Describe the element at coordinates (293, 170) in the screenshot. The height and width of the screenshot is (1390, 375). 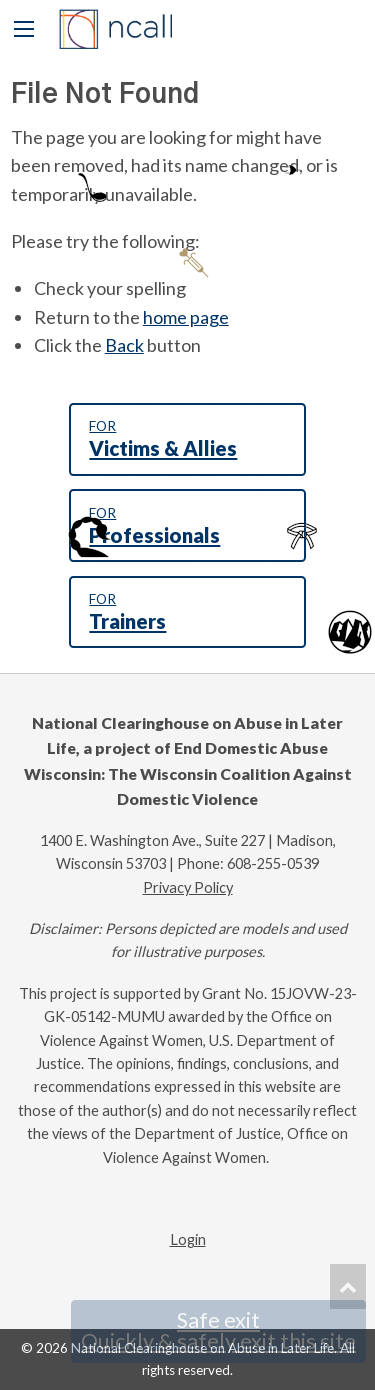
I see `represents an OR logic gate in circuit design` at that location.